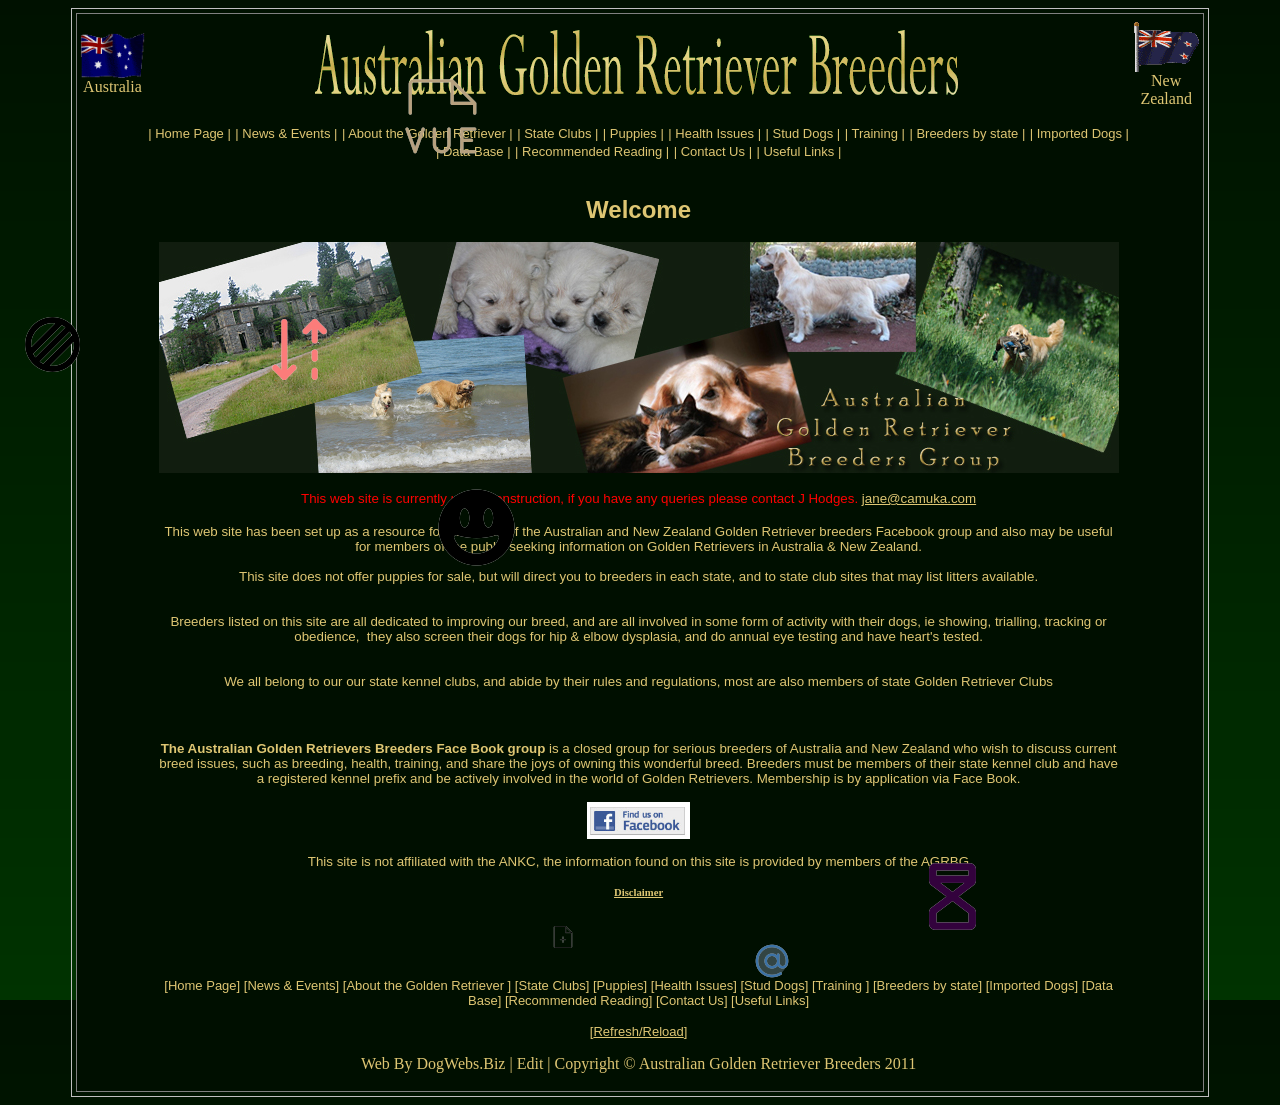 The width and height of the screenshot is (1280, 1105). I want to click on indicates a timer or countdown just started, so click(952, 896).